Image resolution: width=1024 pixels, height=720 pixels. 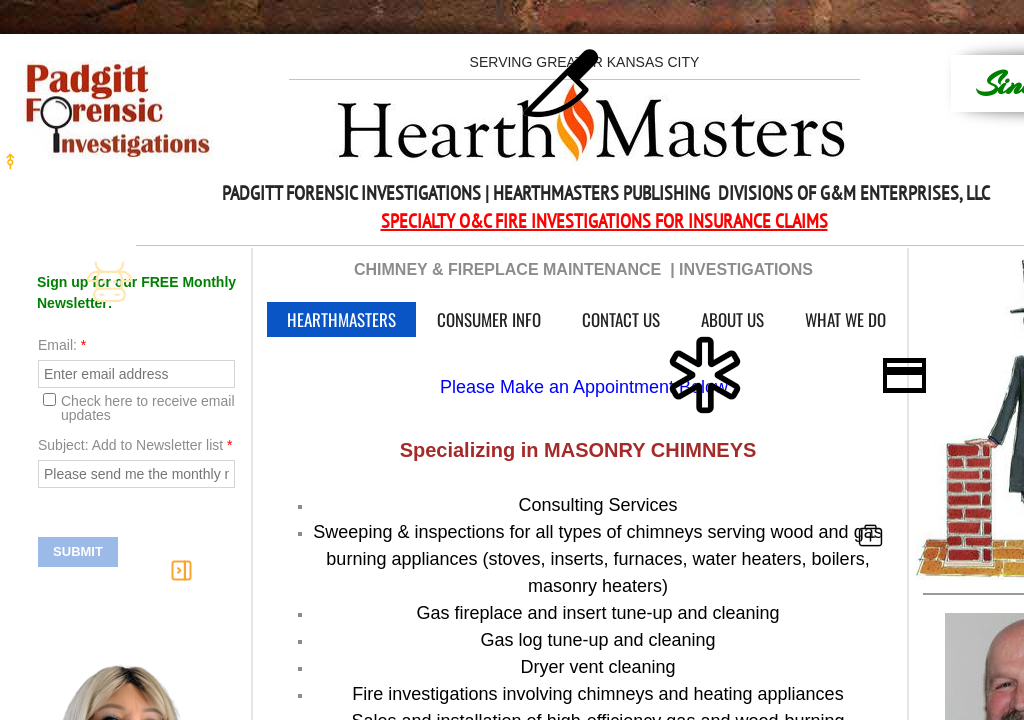 What do you see at coordinates (904, 375) in the screenshot?
I see `access payment methods` at bounding box center [904, 375].